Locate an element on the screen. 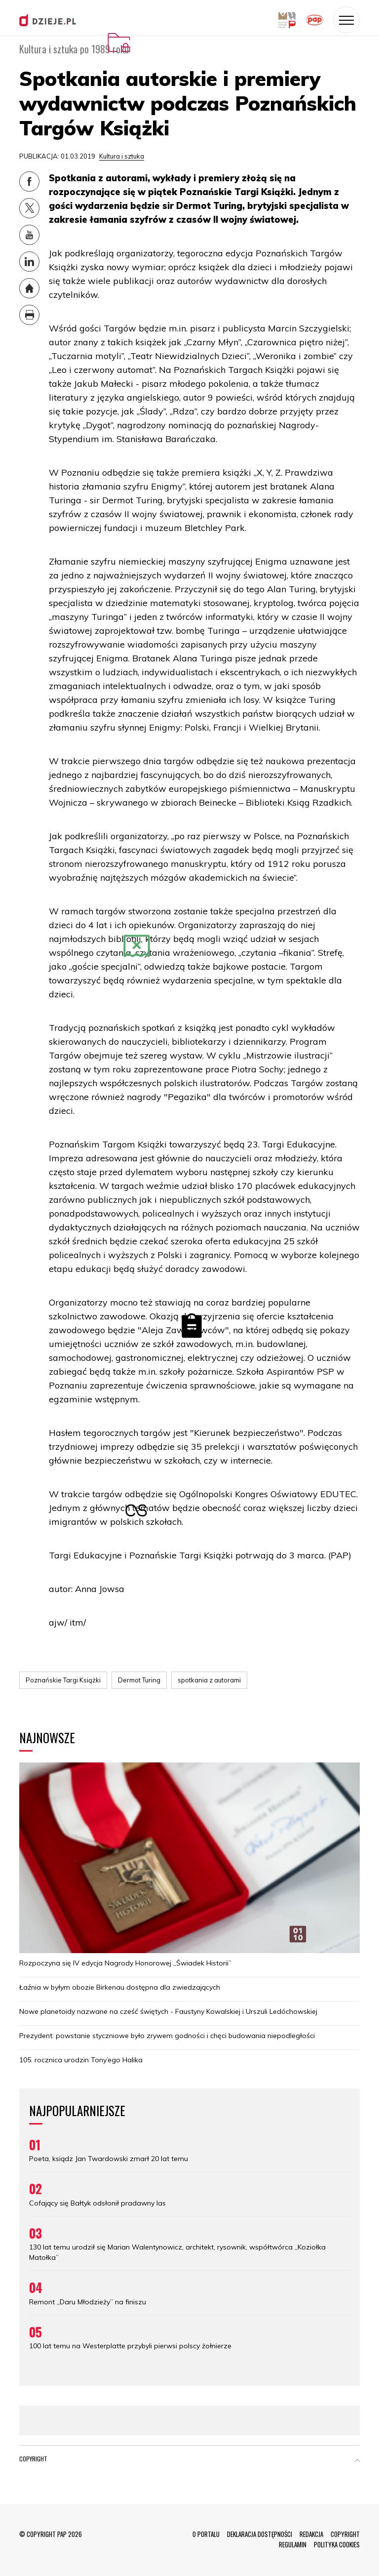 Image resolution: width=379 pixels, height=2576 pixels. cancel or void a receipt is located at coordinates (137, 946).